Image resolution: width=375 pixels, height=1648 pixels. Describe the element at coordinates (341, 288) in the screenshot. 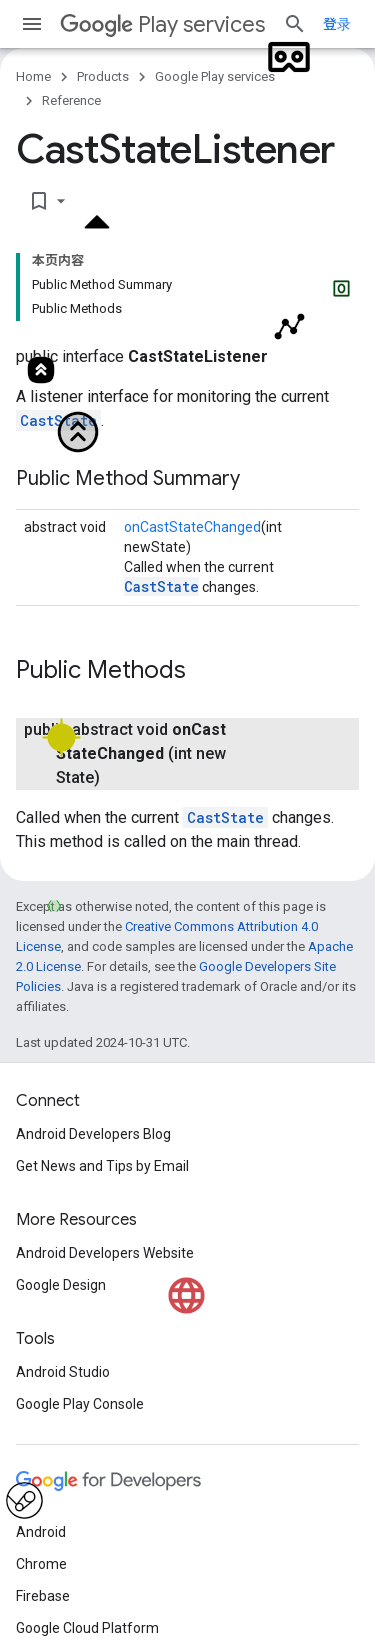

I see `indicates zero items or count` at that location.